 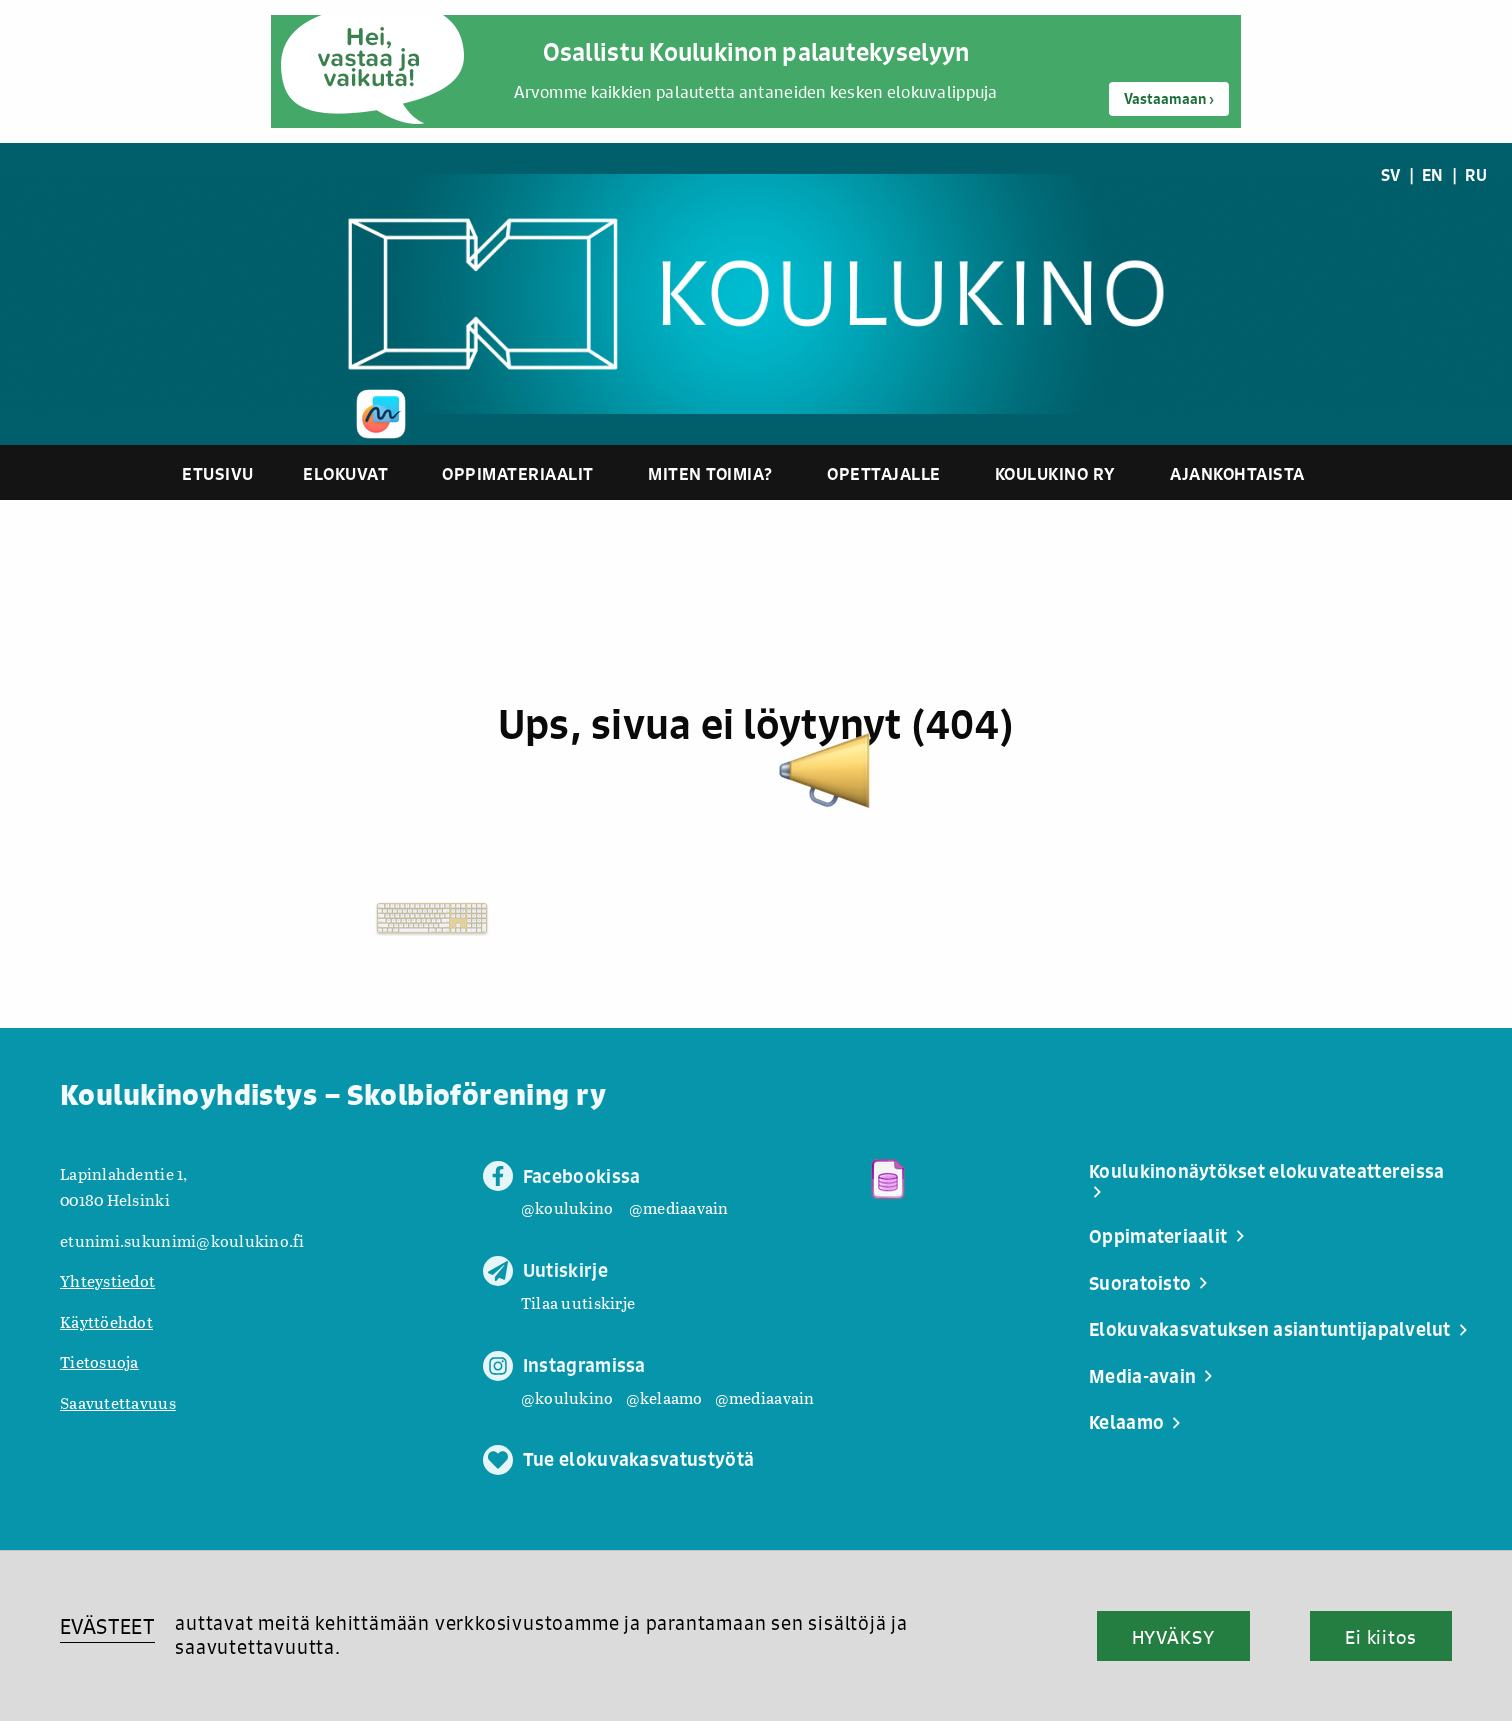 What do you see at coordinates (381, 414) in the screenshot?
I see `open freeform app for collaborative brainstorming` at bounding box center [381, 414].